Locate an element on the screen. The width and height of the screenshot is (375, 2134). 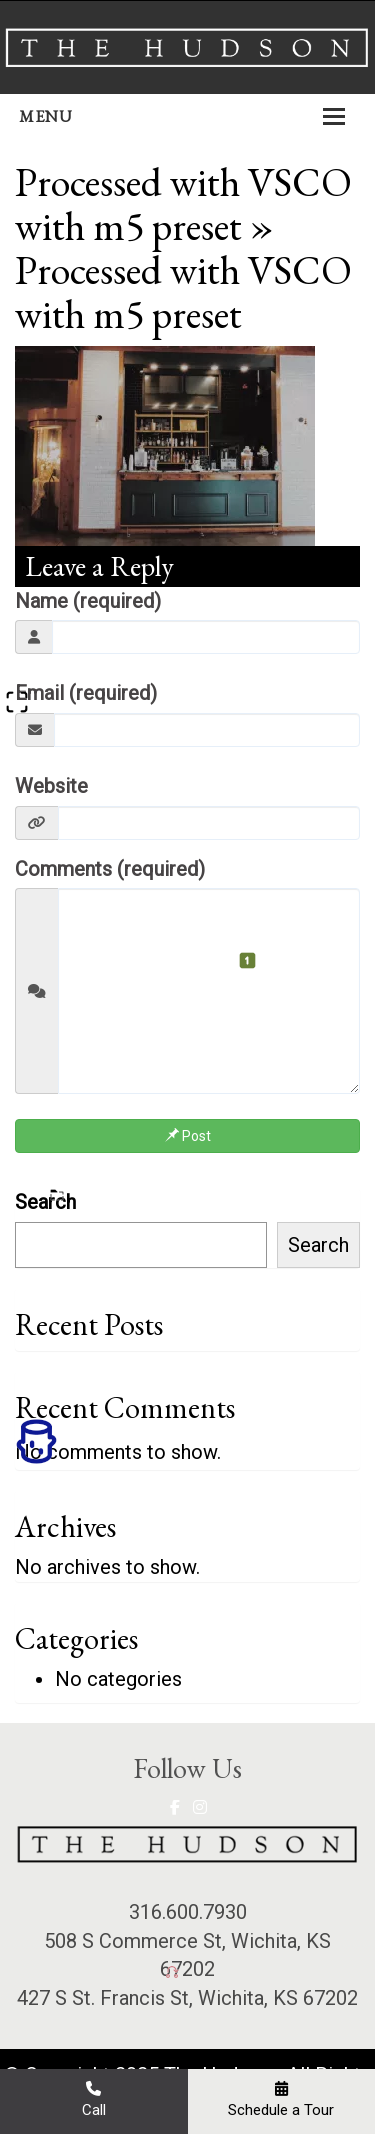
create a new folder is located at coordinates (57, 1195).